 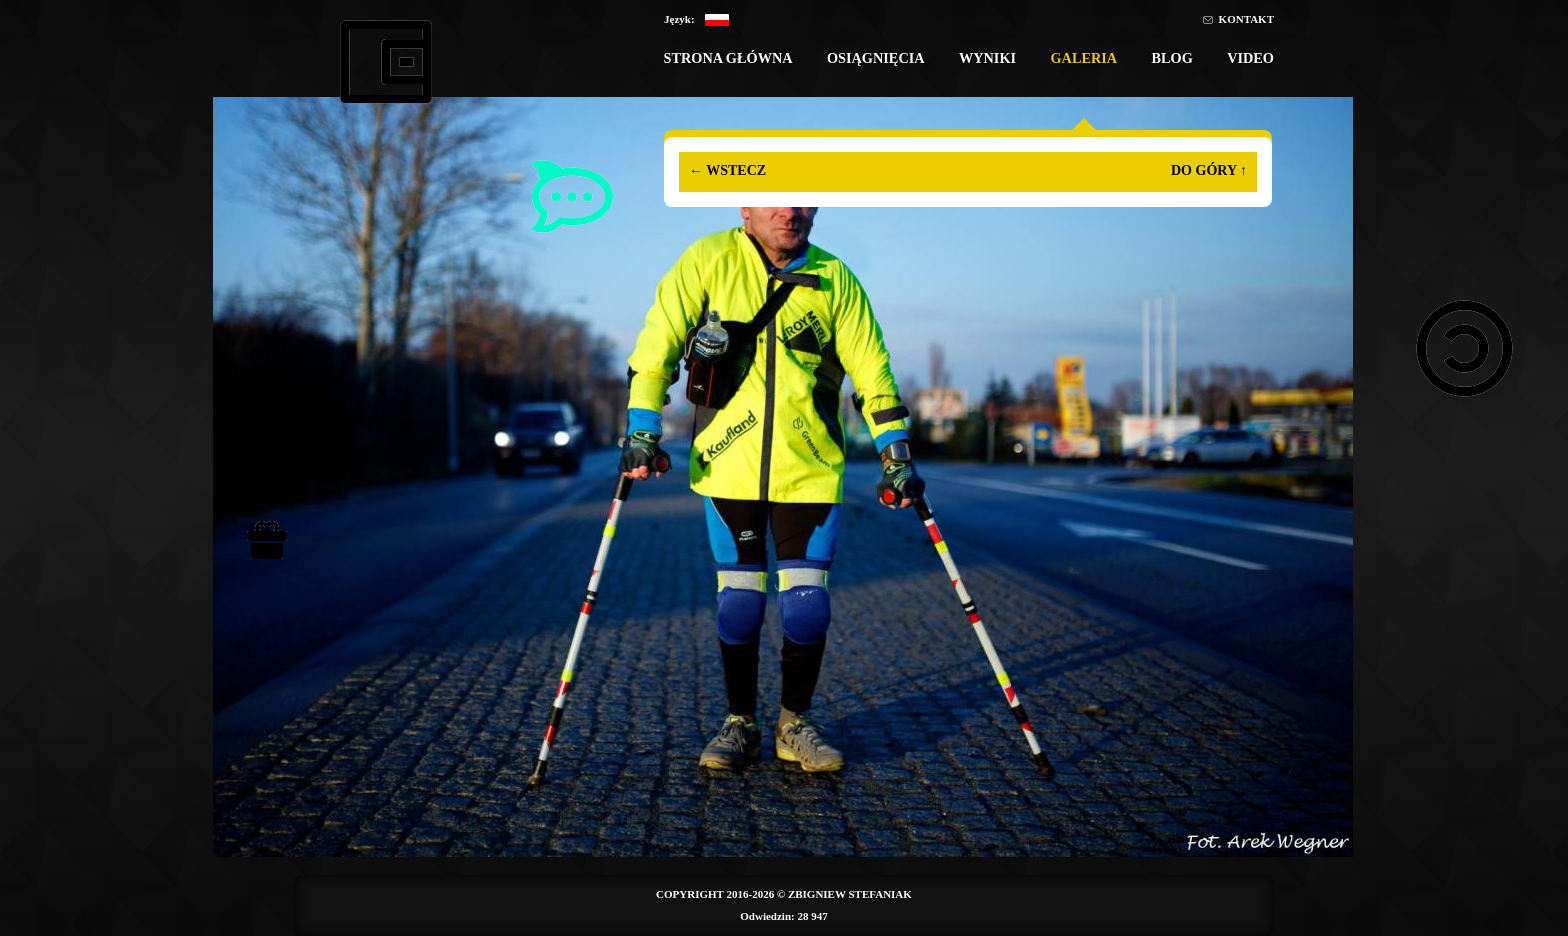 I want to click on open Rocket.Chat application, so click(x=572, y=196).